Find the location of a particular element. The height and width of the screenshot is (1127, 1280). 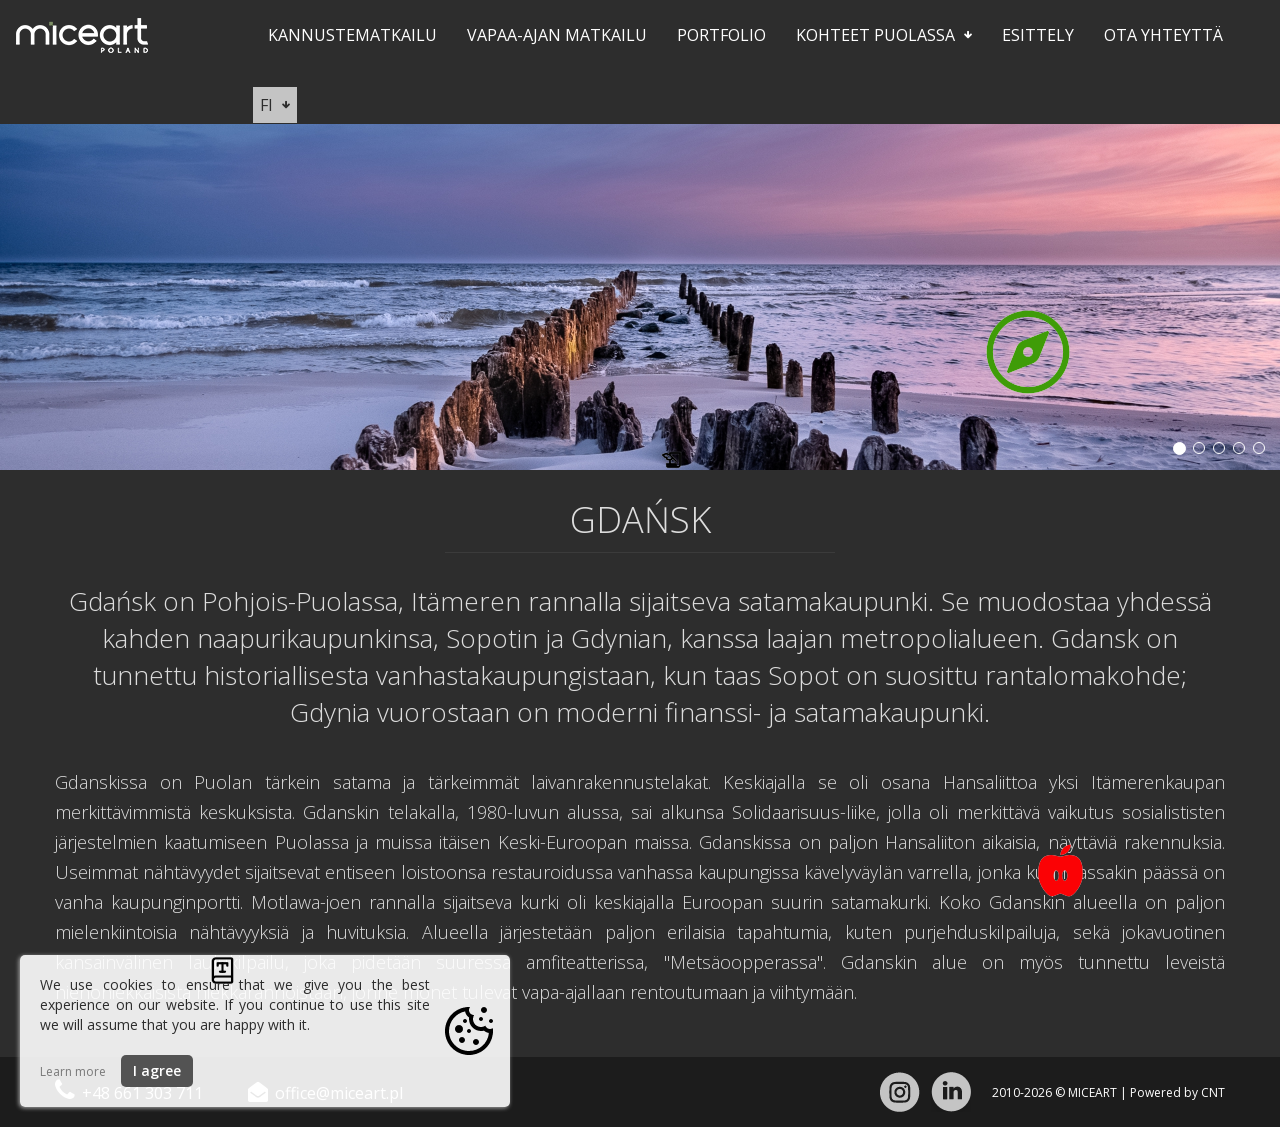

access document history or revision log is located at coordinates (672, 460).